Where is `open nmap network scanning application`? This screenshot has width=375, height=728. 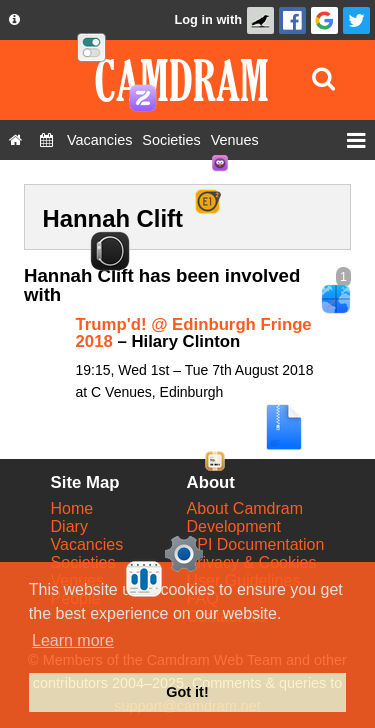 open nmap network scanning application is located at coordinates (336, 299).